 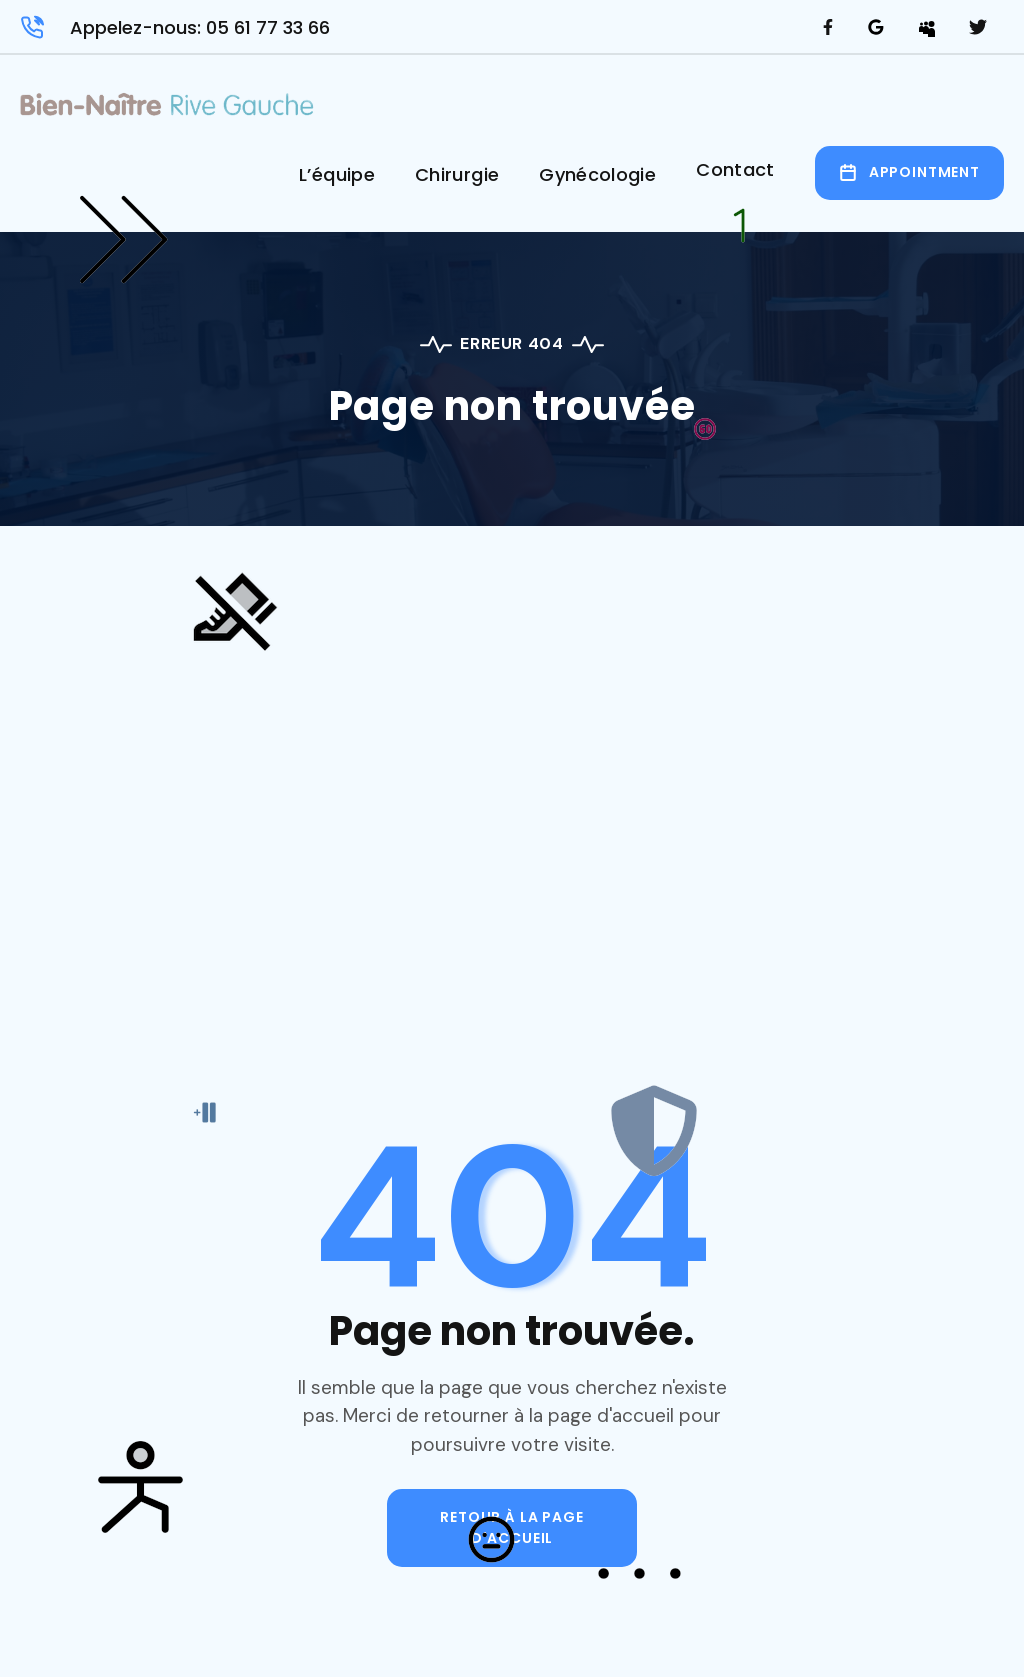 What do you see at coordinates (119, 239) in the screenshot?
I see `skip forward or advance to next item` at bounding box center [119, 239].